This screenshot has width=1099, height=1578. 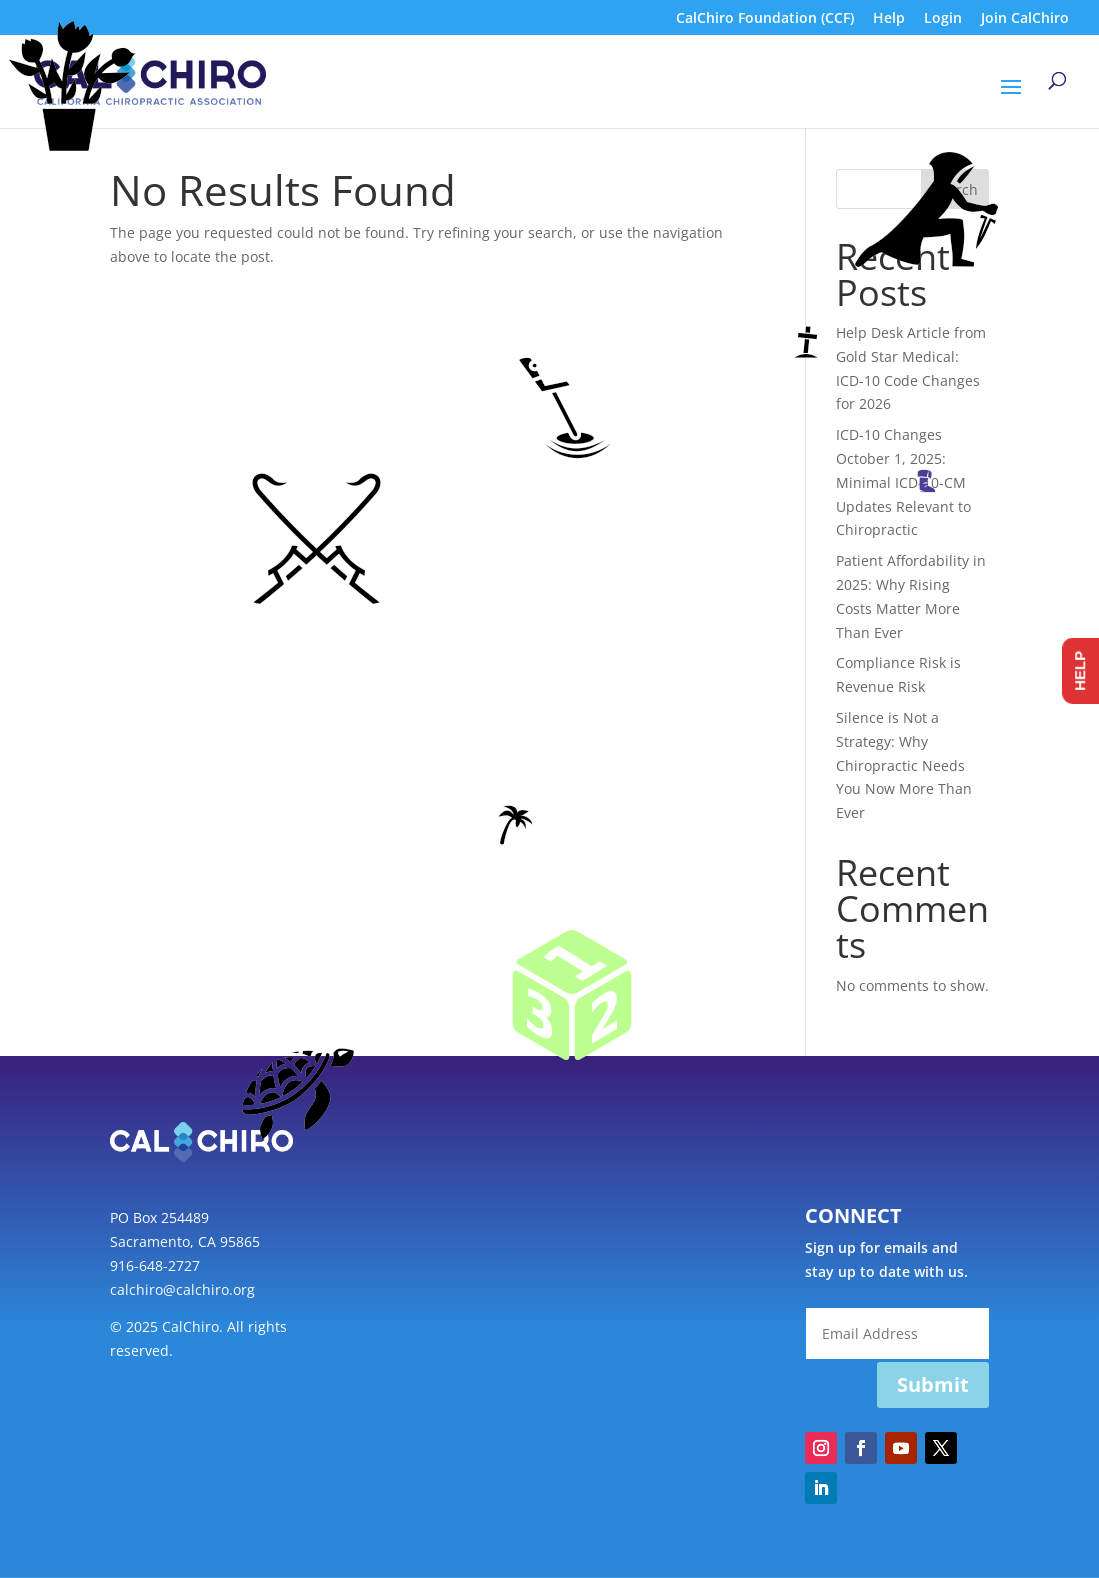 I want to click on indicates marine wildlife or ocean conservation content, so click(x=298, y=1094).